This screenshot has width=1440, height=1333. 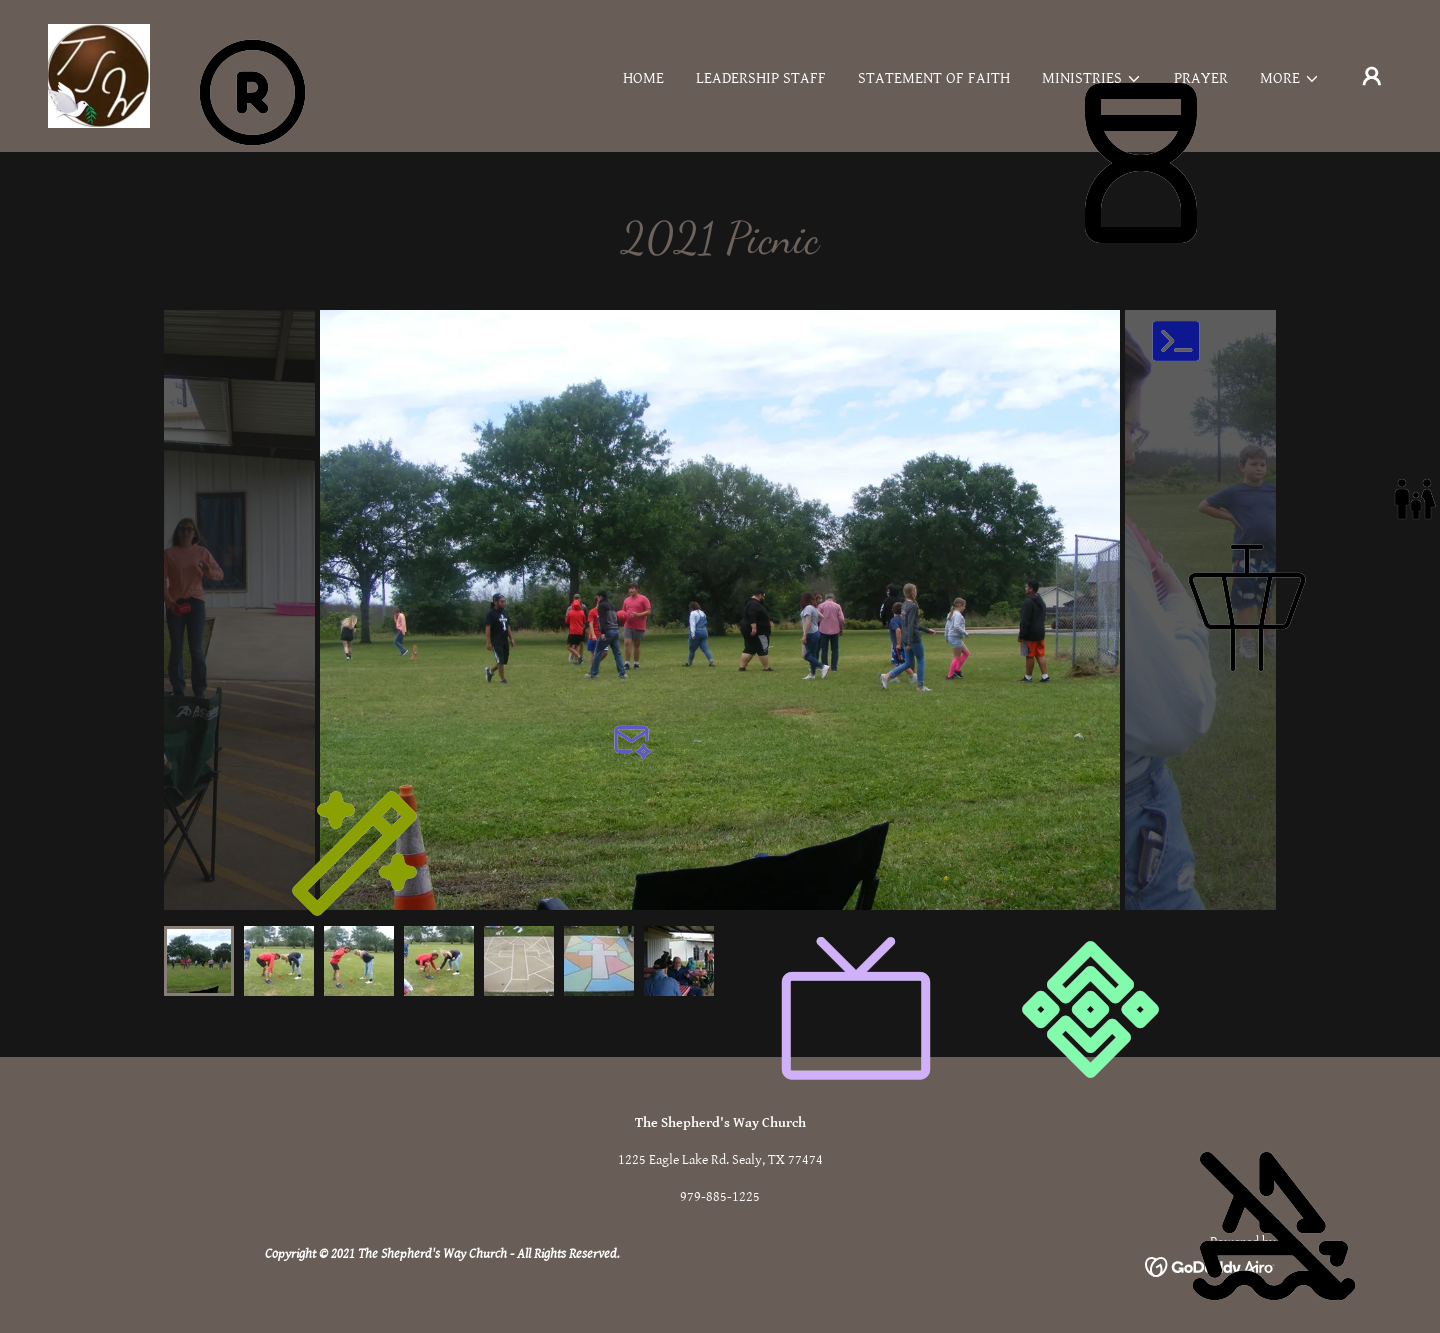 What do you see at coordinates (1090, 1009) in the screenshot?
I see `access binance cryptocurrency exchange` at bounding box center [1090, 1009].